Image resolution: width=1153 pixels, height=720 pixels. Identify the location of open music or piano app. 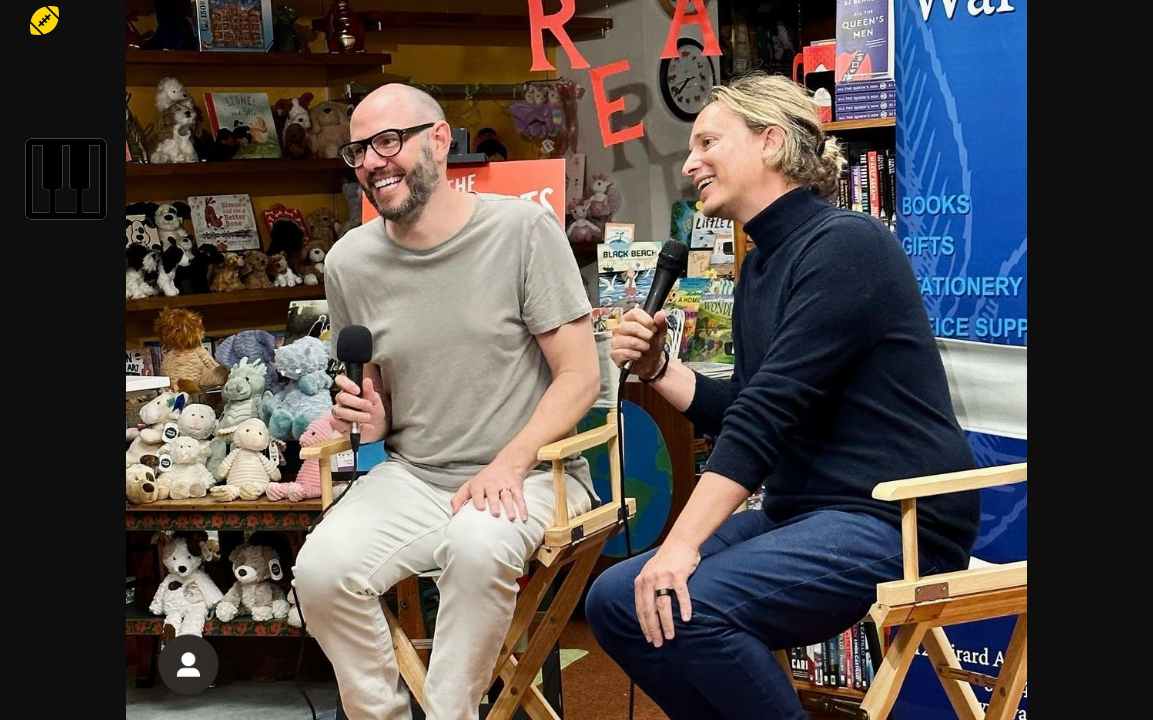
(66, 179).